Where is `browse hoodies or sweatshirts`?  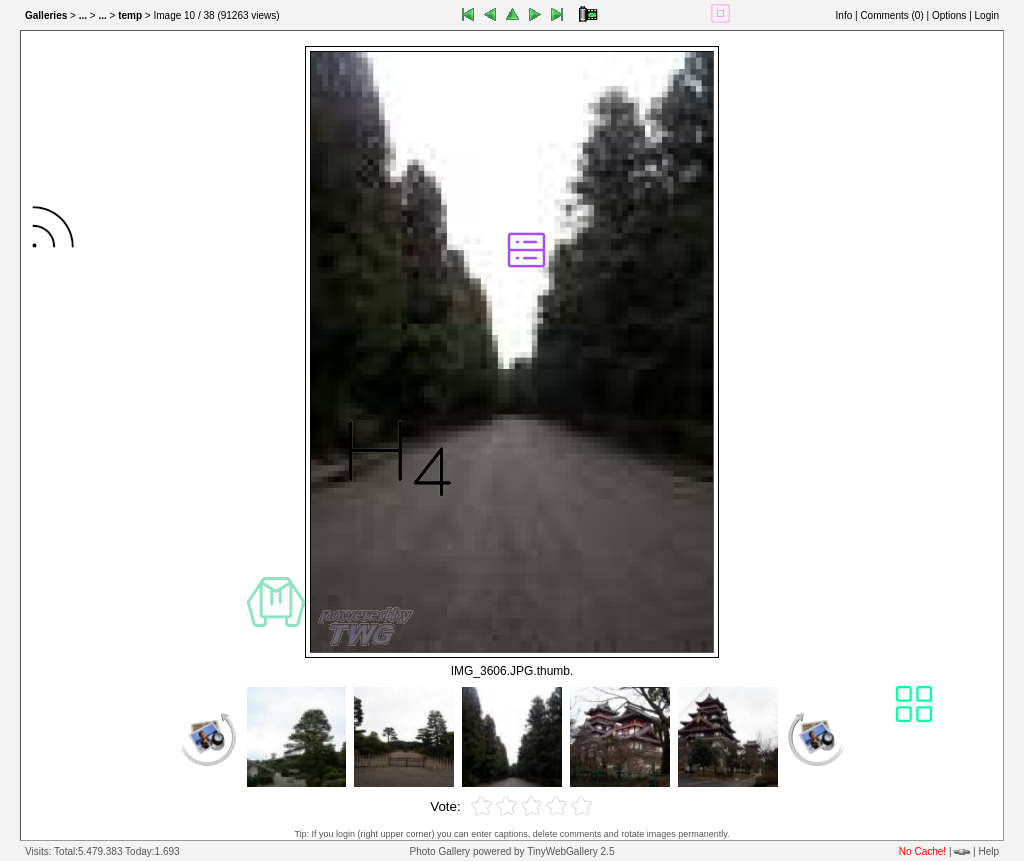
browse hoodies or sweatshirts is located at coordinates (276, 602).